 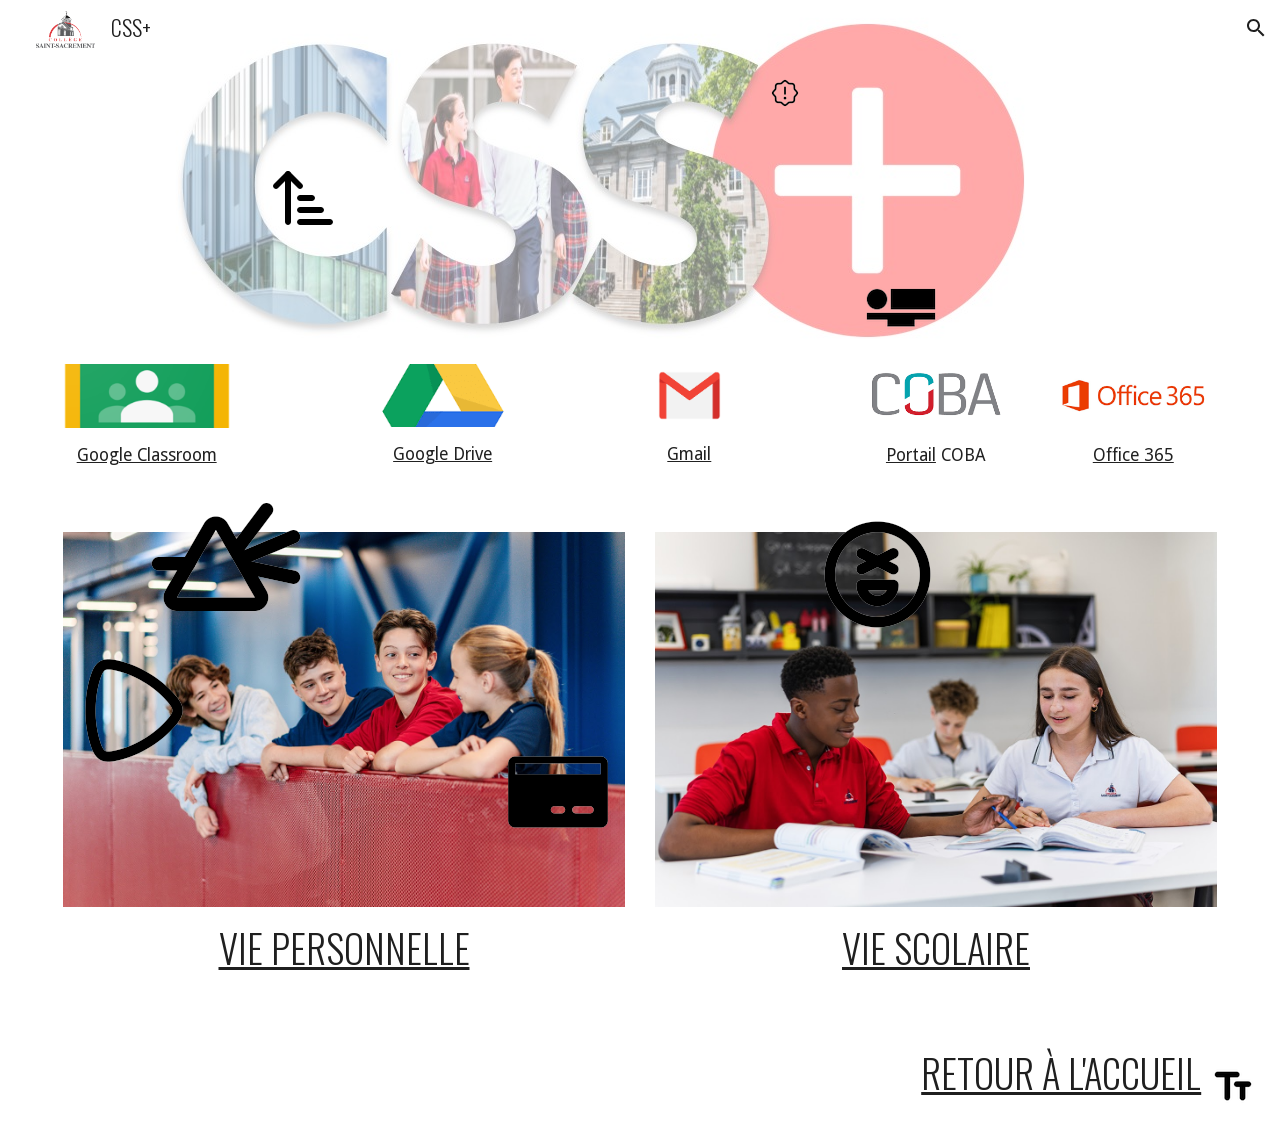 I want to click on toggle light refraction or prism effect, so click(x=226, y=557).